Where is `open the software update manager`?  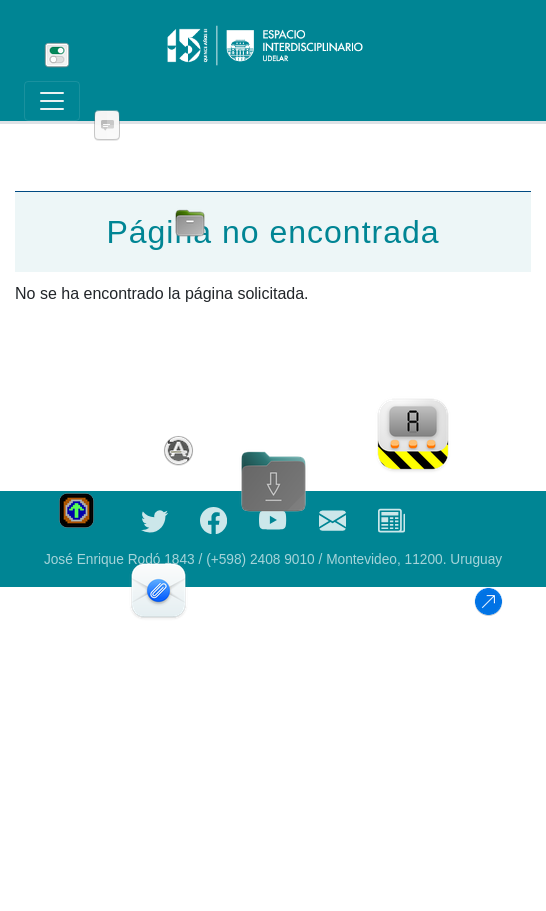 open the software update manager is located at coordinates (178, 450).